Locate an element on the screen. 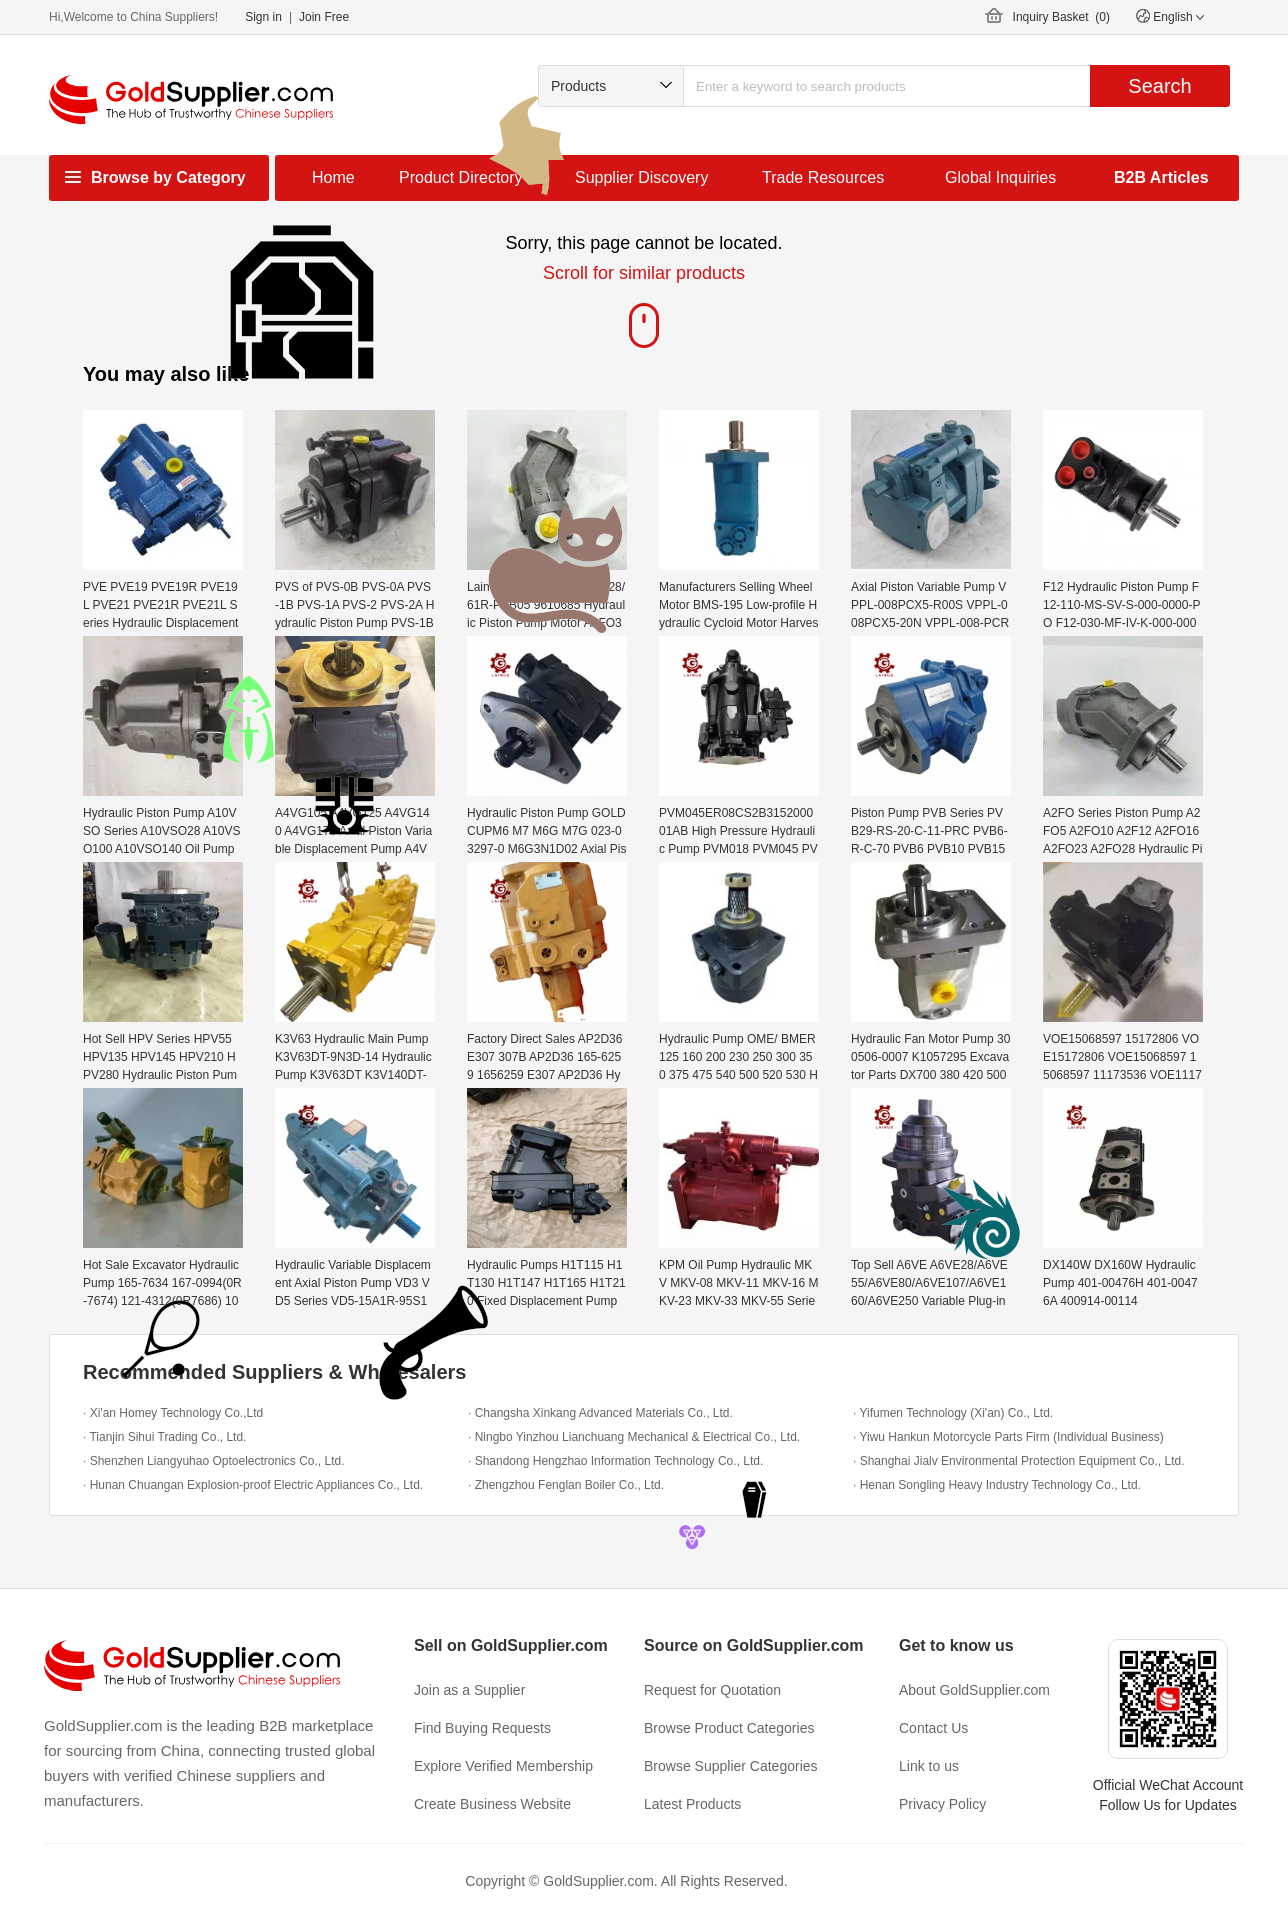 The image size is (1288, 1918). access airlock or sealed compartment controls is located at coordinates (302, 302).